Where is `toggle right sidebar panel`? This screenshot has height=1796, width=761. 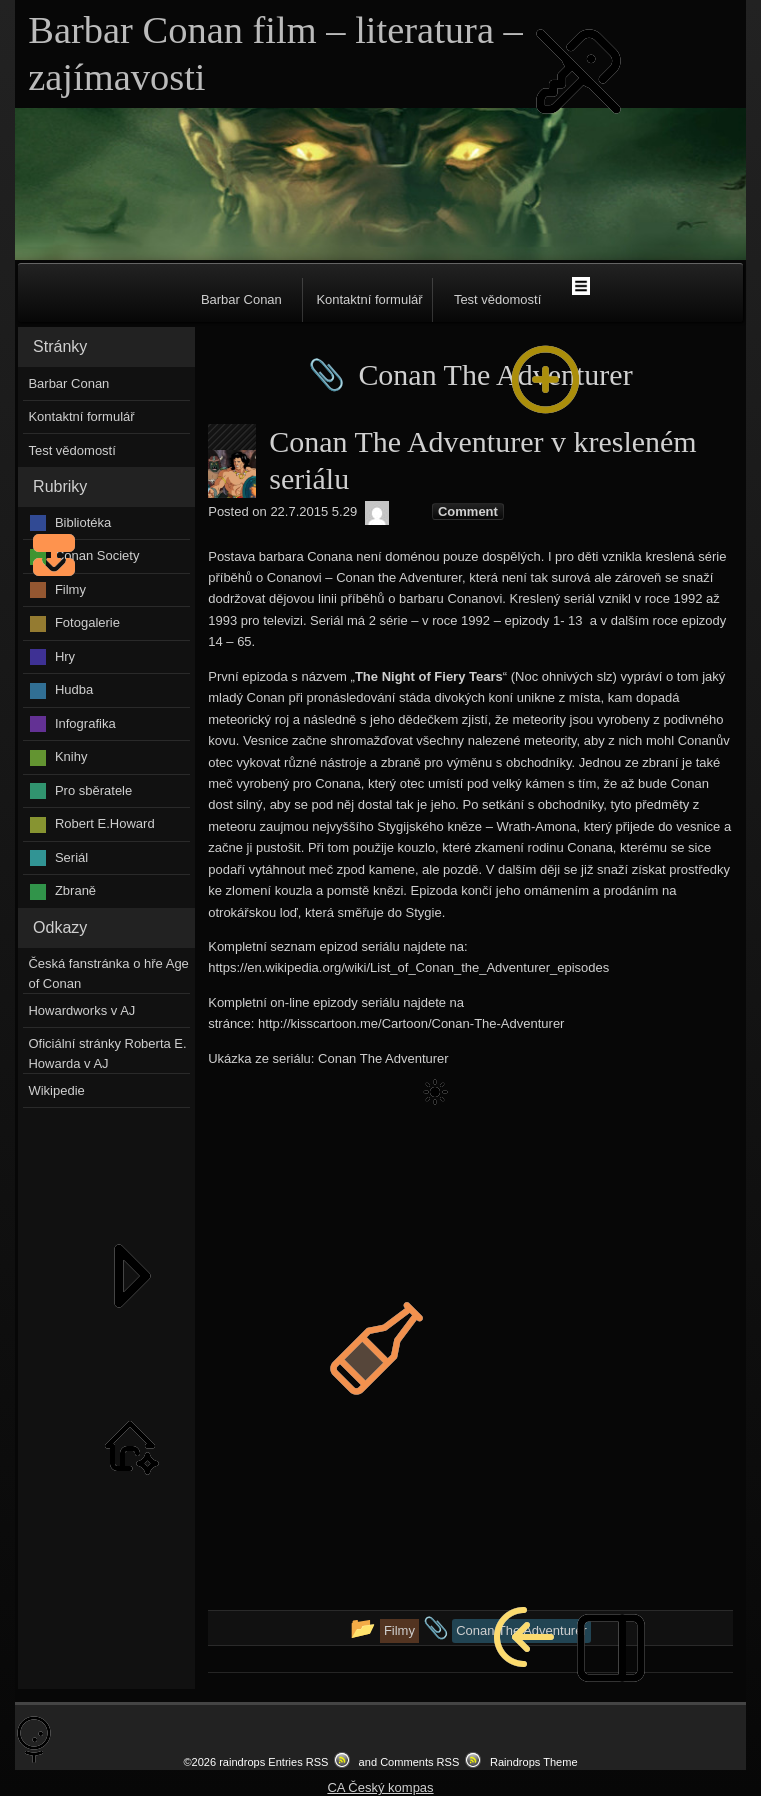 toggle right sidebar panel is located at coordinates (611, 1648).